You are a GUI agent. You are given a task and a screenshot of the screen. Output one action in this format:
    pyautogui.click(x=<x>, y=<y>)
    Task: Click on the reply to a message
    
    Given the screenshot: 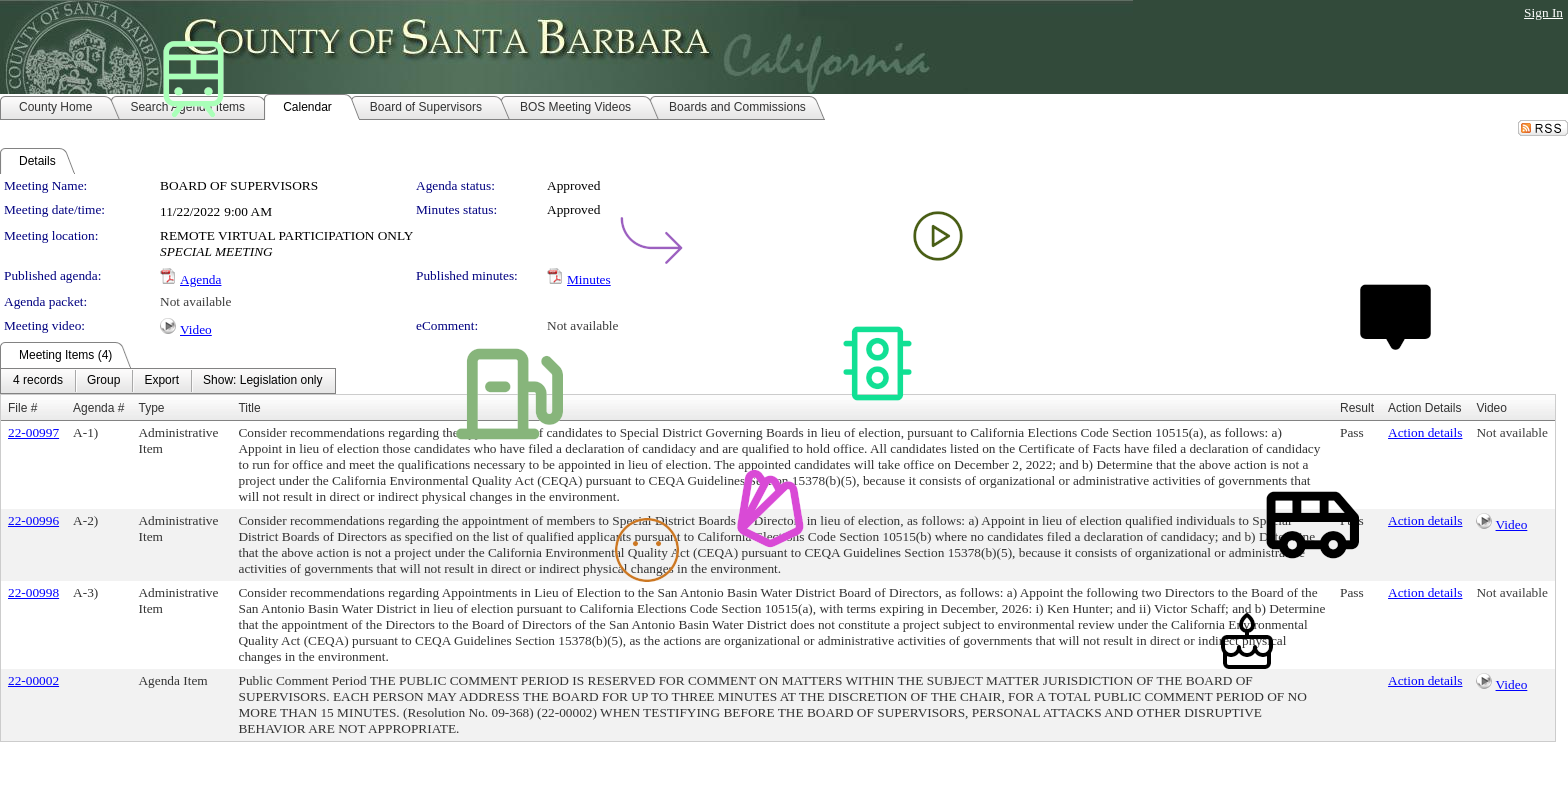 What is the action you would take?
    pyautogui.click(x=651, y=240)
    